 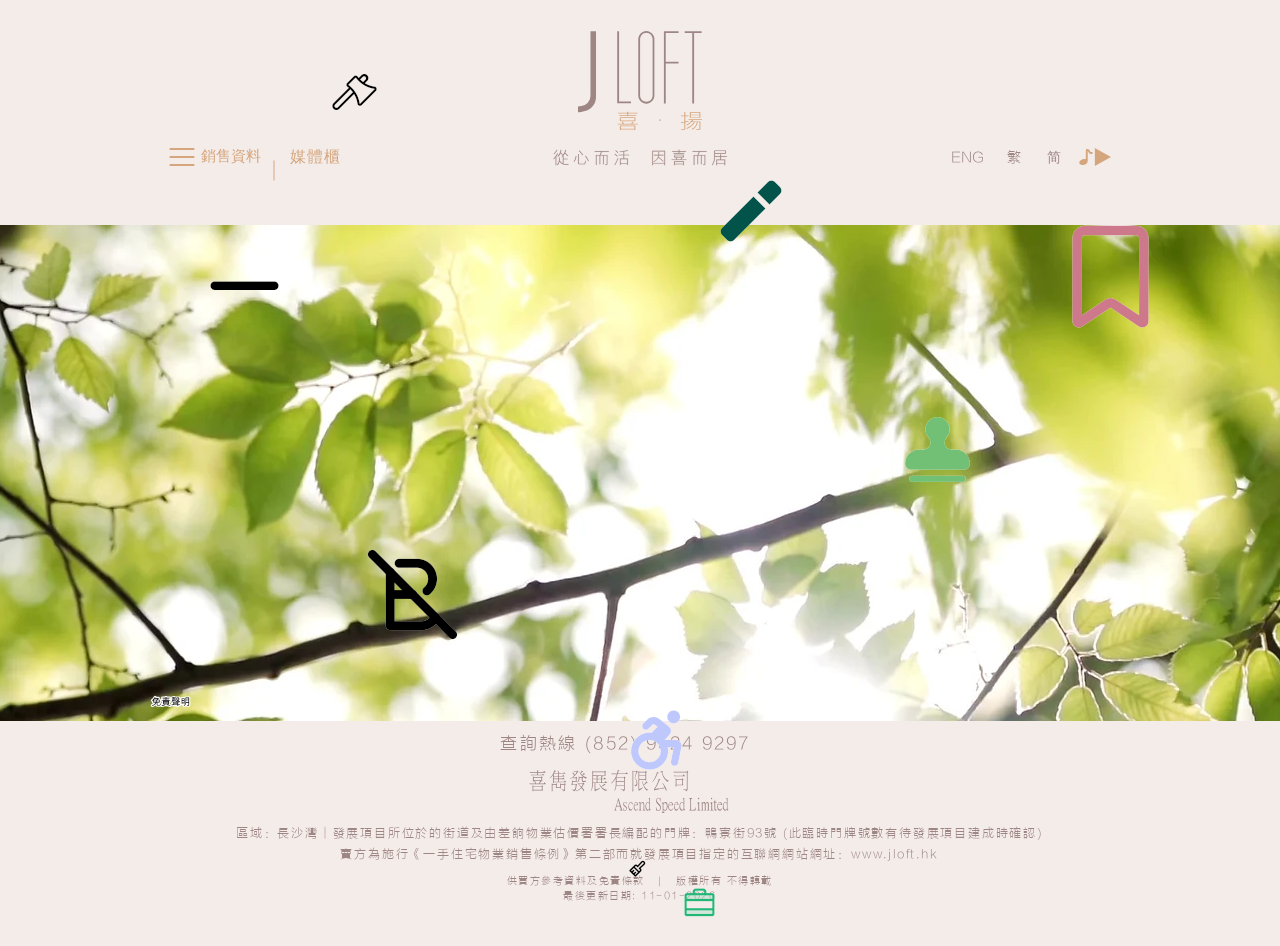 What do you see at coordinates (751, 211) in the screenshot?
I see `apply auto-enhance or magic edit to content` at bounding box center [751, 211].